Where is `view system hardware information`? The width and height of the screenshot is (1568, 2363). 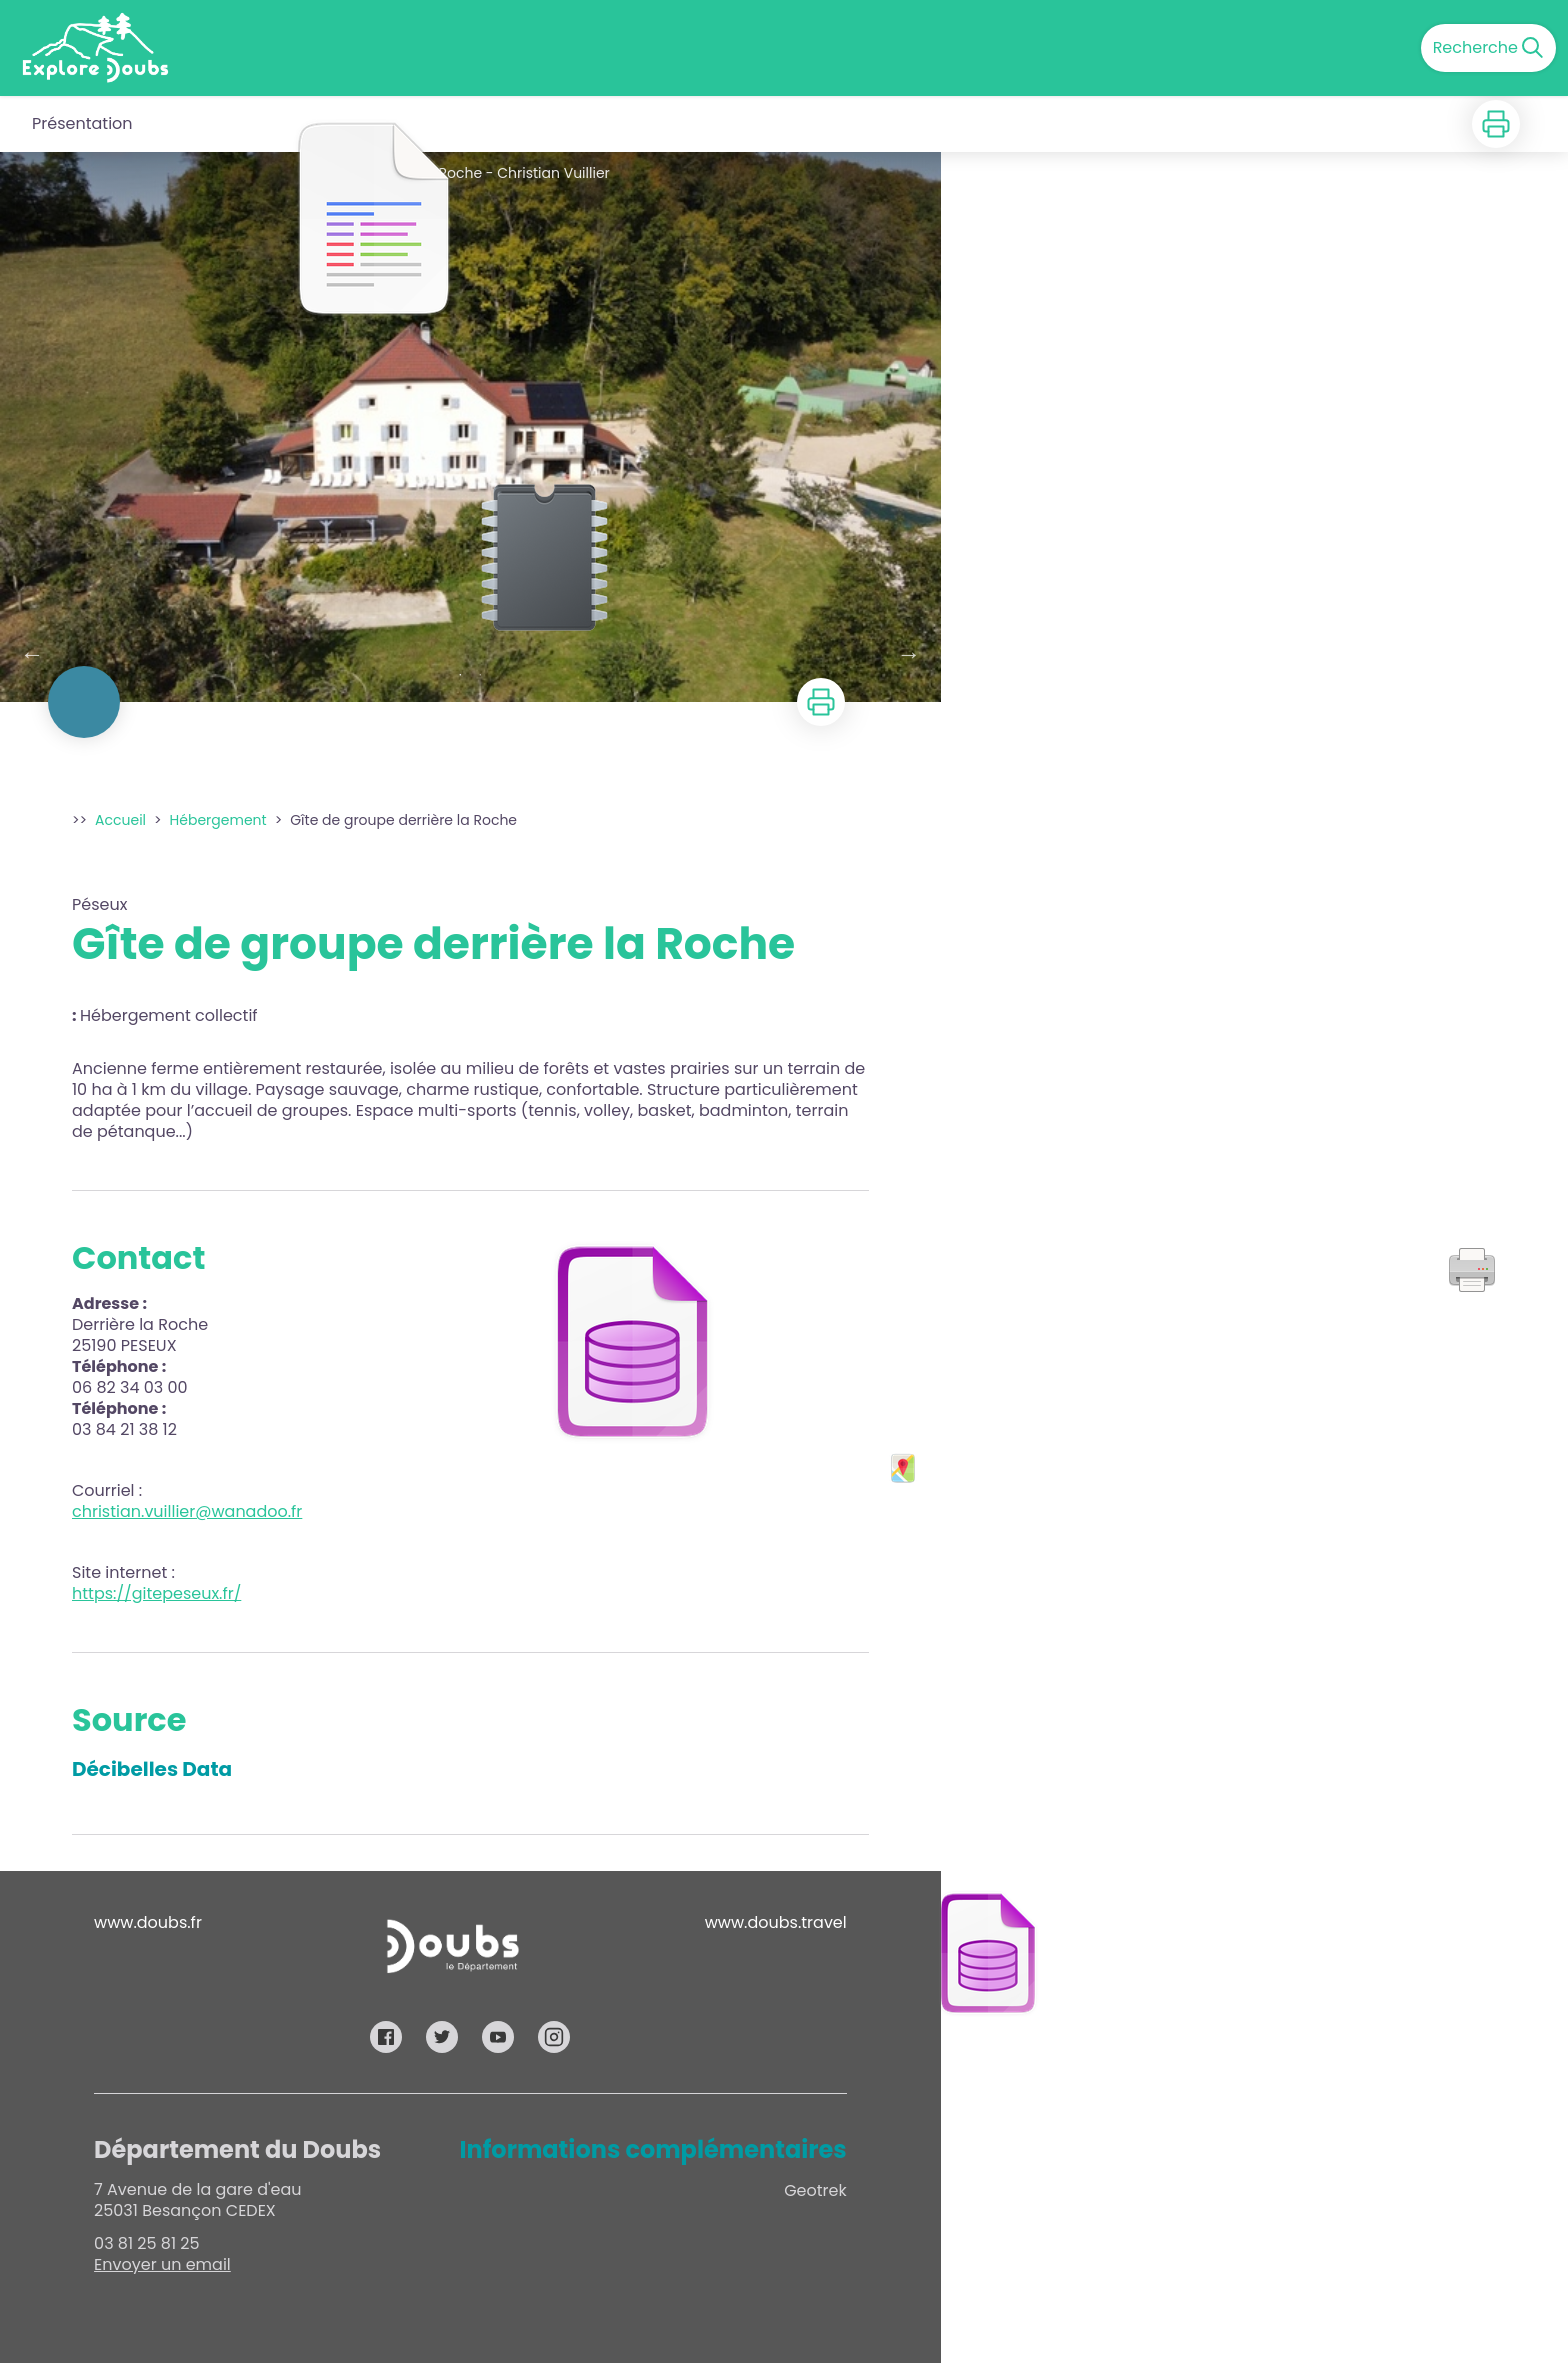
view system hardware information is located at coordinates (544, 557).